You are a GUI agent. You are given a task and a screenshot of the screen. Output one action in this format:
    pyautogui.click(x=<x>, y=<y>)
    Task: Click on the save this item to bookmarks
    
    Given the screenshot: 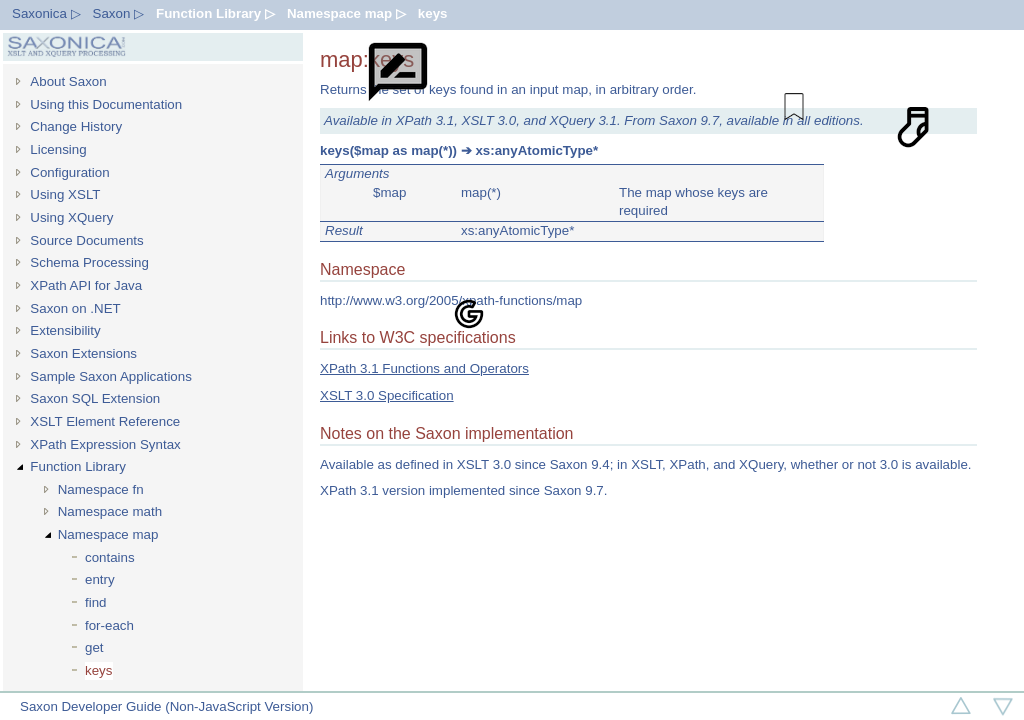 What is the action you would take?
    pyautogui.click(x=794, y=106)
    